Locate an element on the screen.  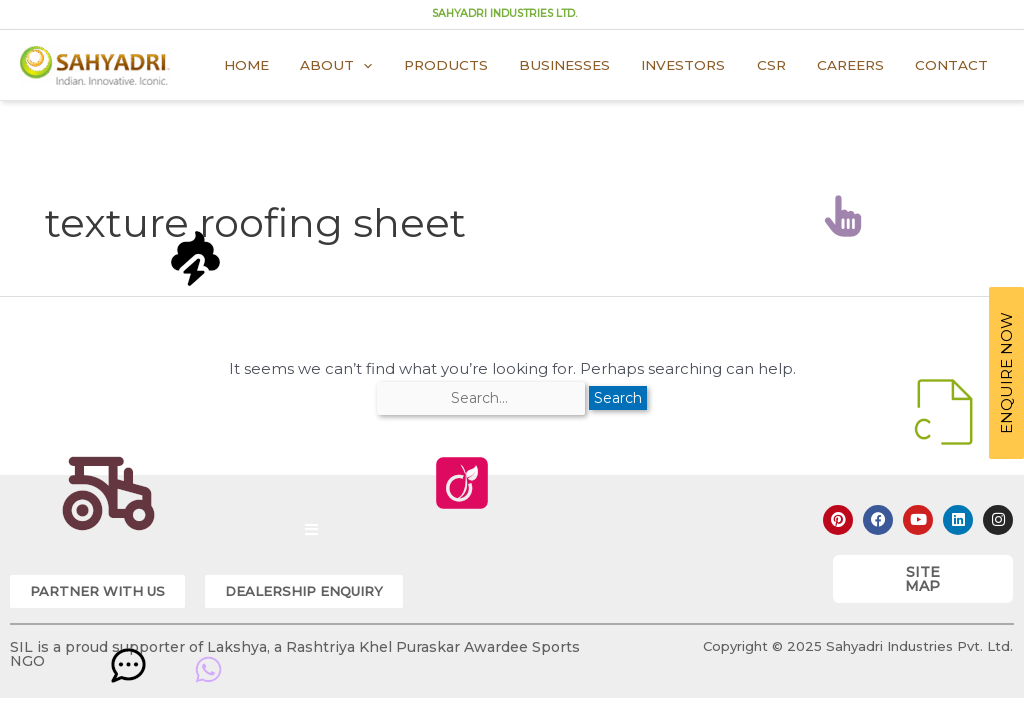
tap or click to select is located at coordinates (843, 216).